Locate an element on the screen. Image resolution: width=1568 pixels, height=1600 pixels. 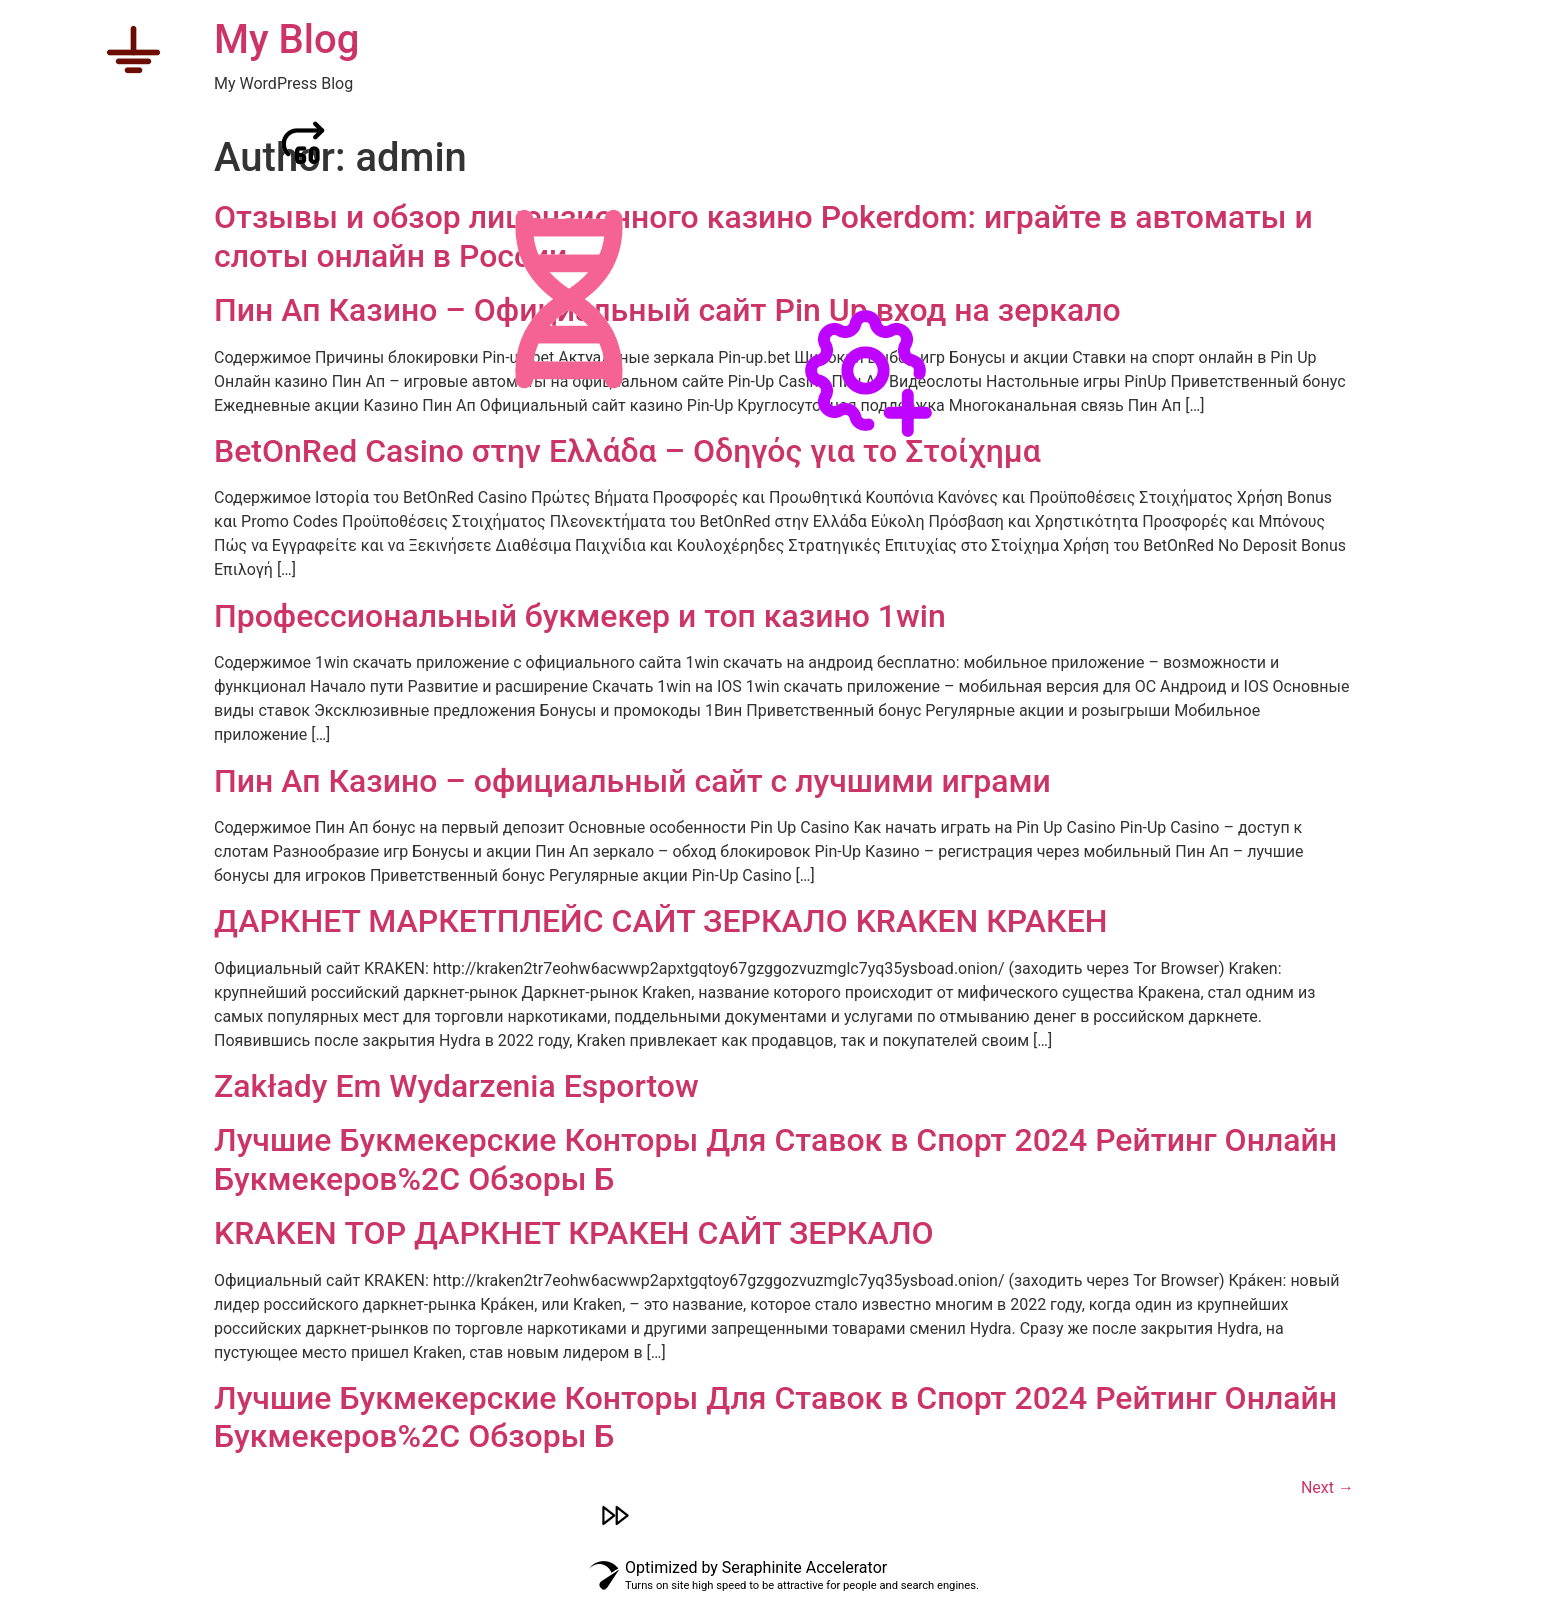
add new settings or preferences is located at coordinates (865, 370).